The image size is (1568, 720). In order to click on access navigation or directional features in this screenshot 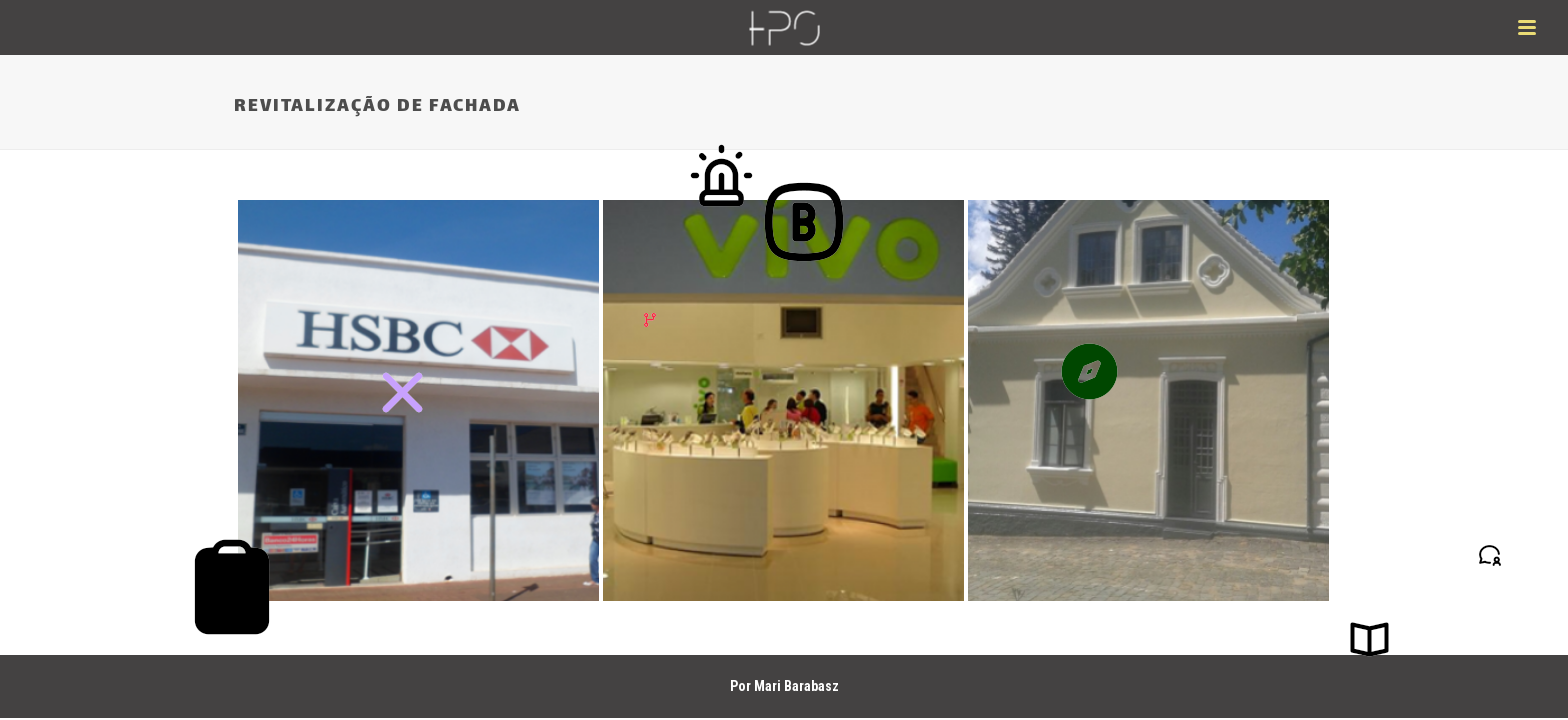, I will do `click(1089, 371)`.